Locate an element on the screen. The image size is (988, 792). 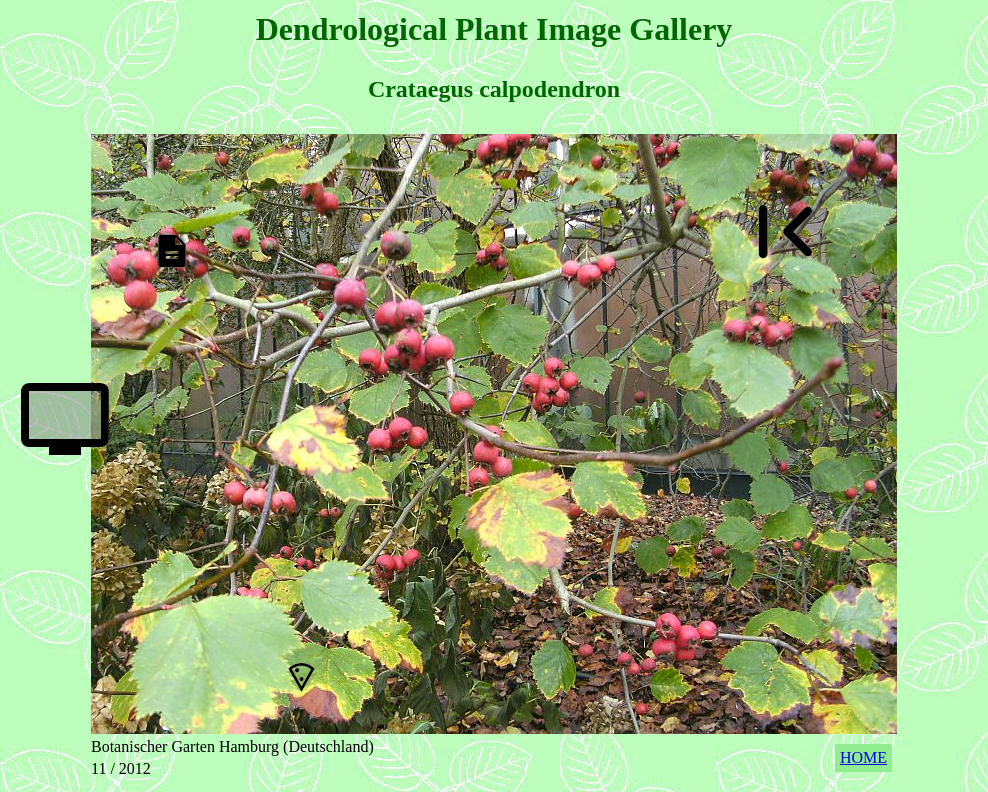
view document contents is located at coordinates (172, 251).